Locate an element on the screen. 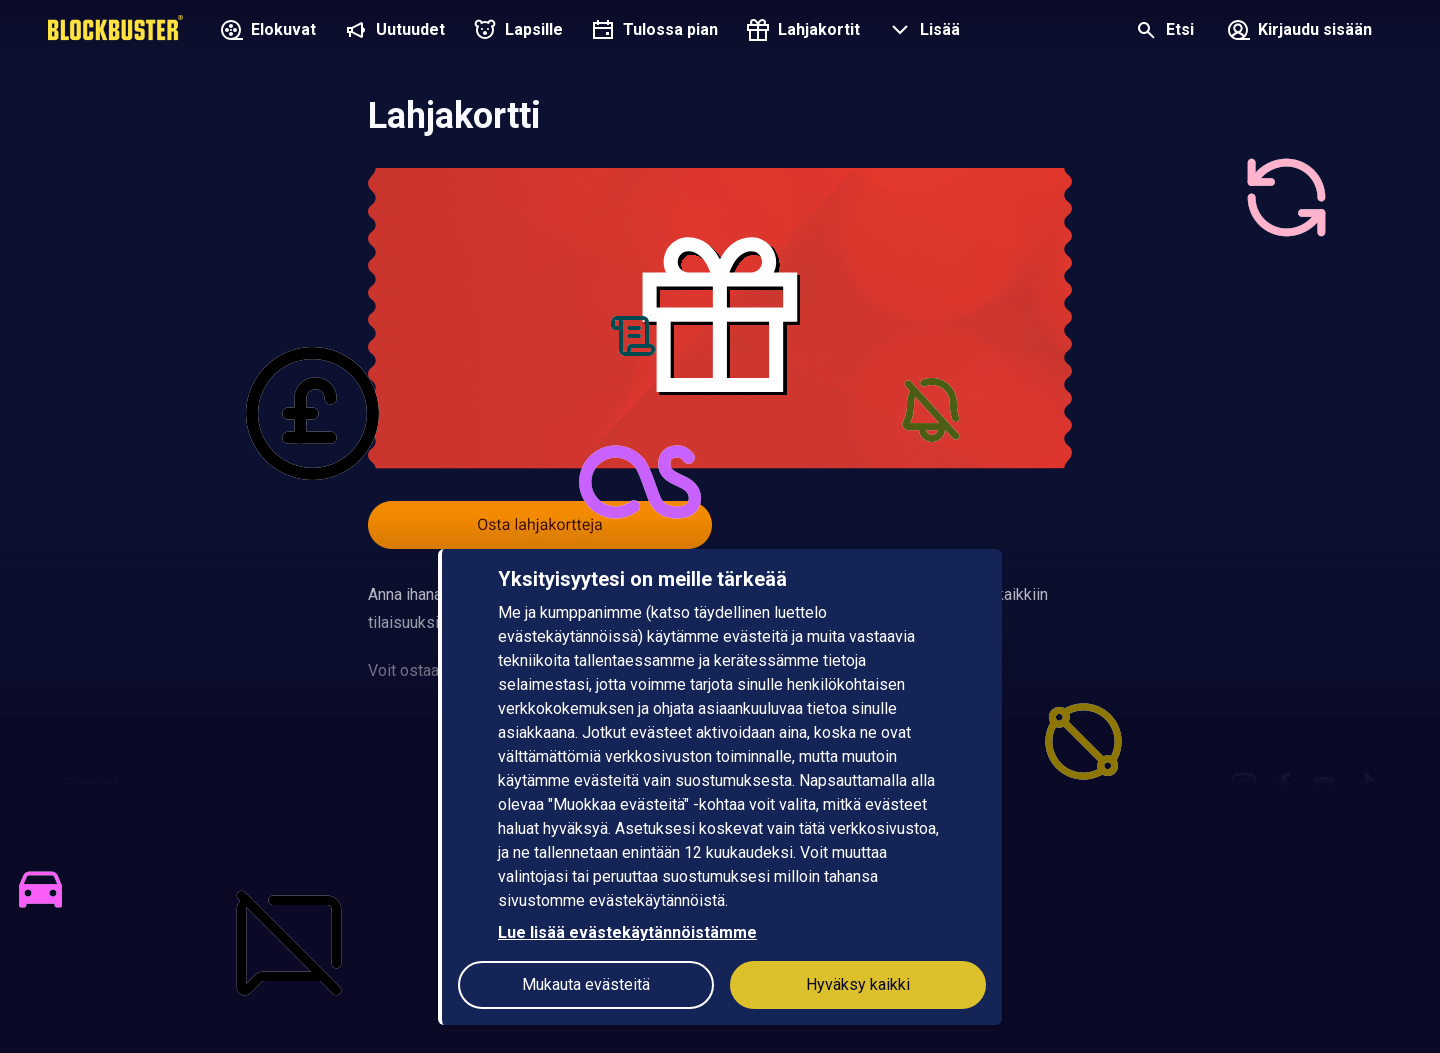 The image size is (1440, 1053). connect to Last.fm account is located at coordinates (640, 482).